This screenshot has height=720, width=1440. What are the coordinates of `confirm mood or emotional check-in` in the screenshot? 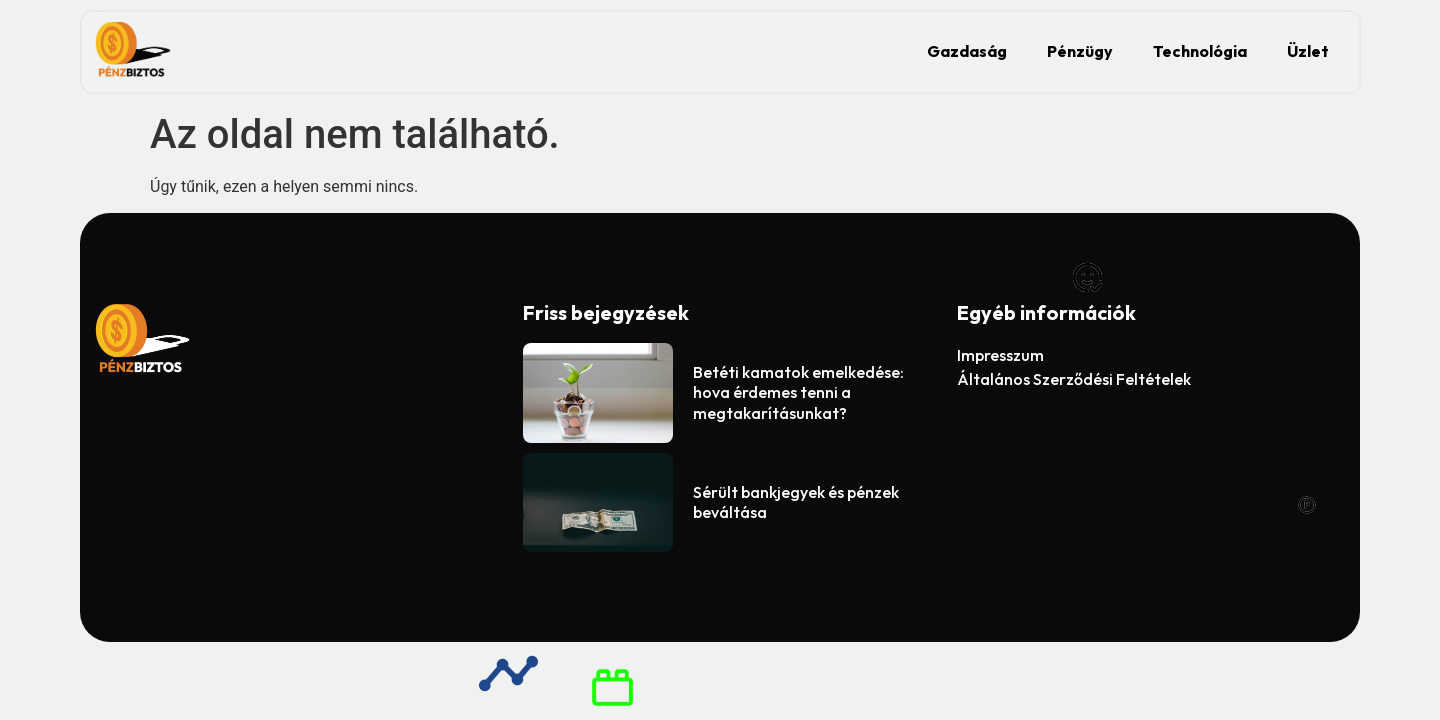 It's located at (1087, 277).